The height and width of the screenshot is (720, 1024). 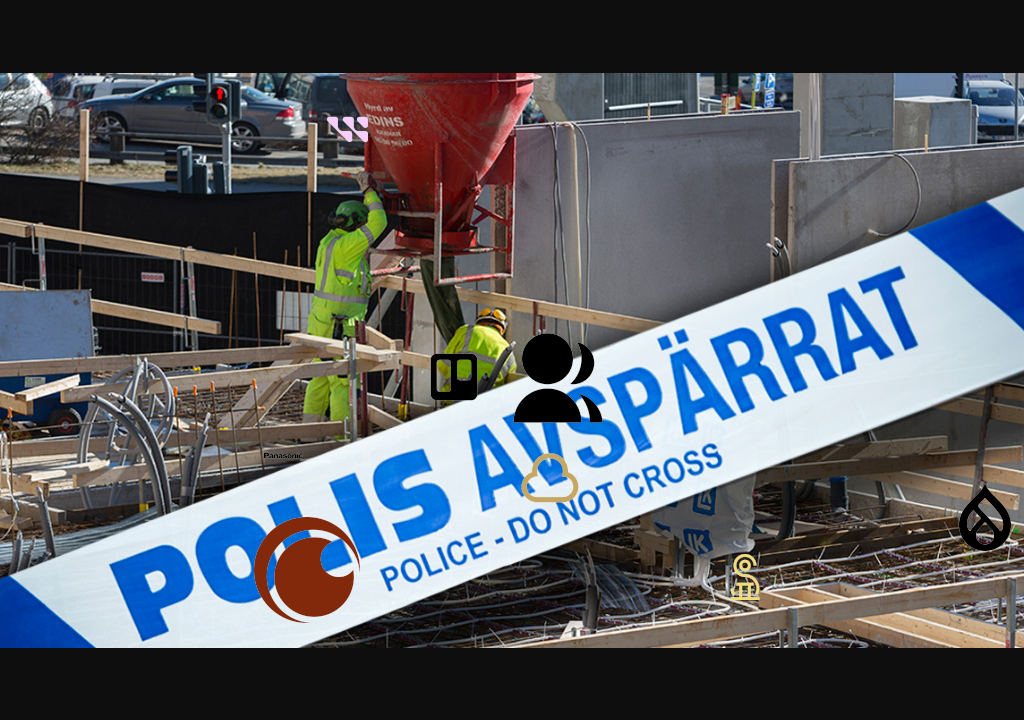 I want to click on view group members, so click(x=556, y=380).